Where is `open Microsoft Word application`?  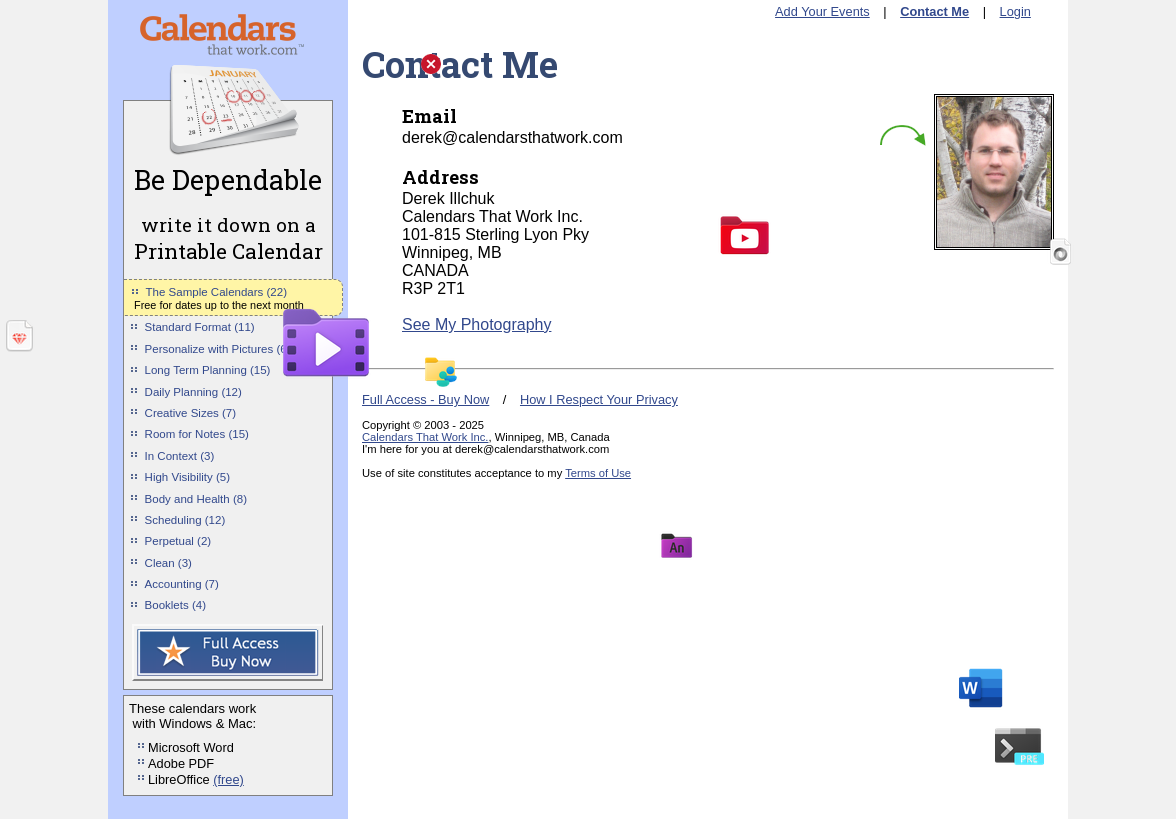
open Microsoft Word application is located at coordinates (981, 688).